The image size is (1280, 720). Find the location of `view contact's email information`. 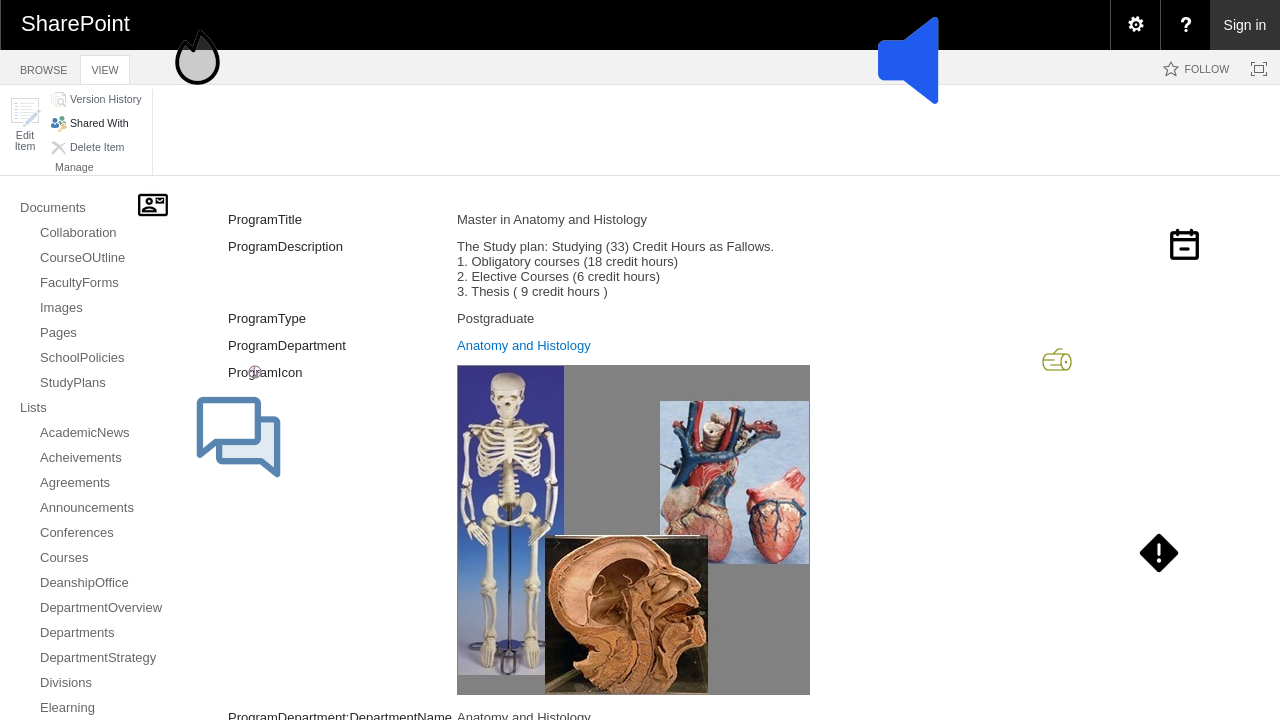

view contact's email information is located at coordinates (153, 205).